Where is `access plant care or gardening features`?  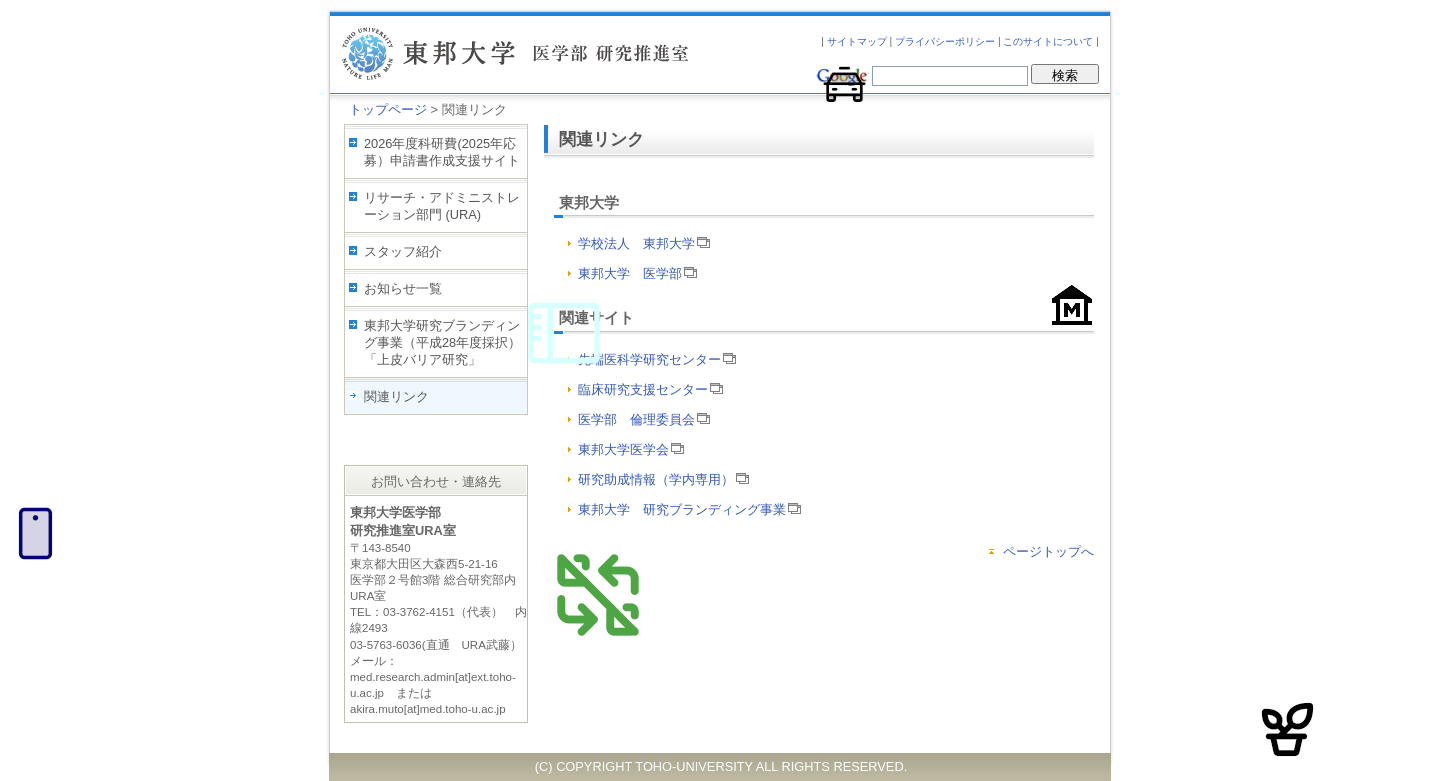
access plant care or gardening features is located at coordinates (1286, 729).